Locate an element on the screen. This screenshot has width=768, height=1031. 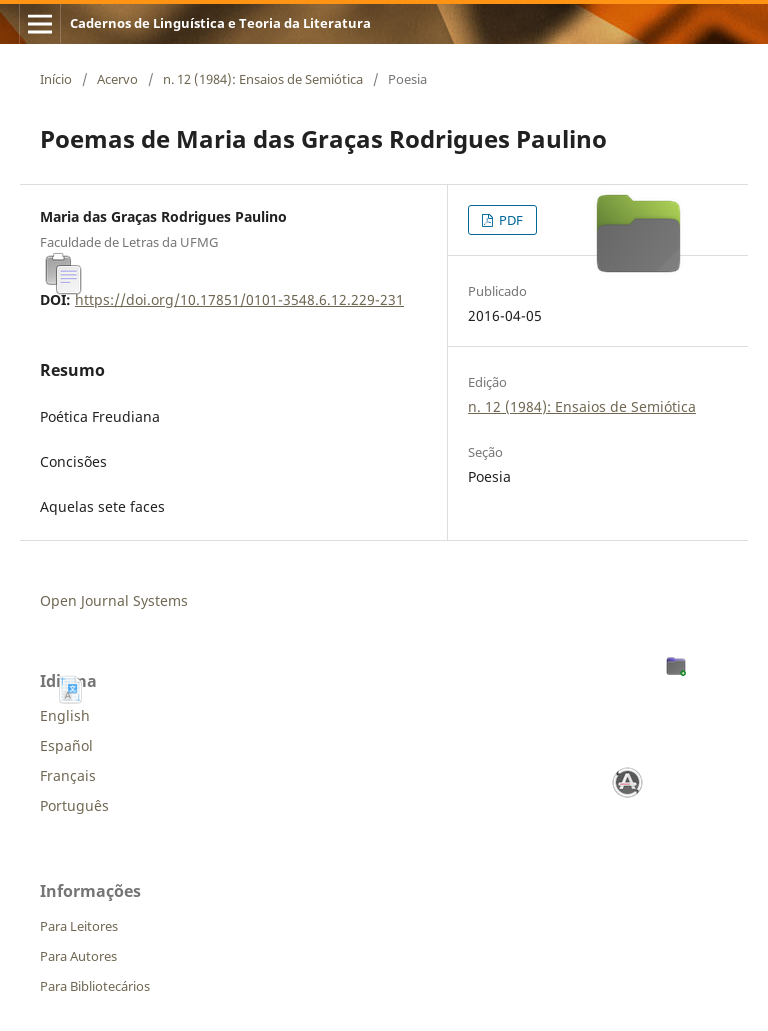
check for available system updates is located at coordinates (627, 782).